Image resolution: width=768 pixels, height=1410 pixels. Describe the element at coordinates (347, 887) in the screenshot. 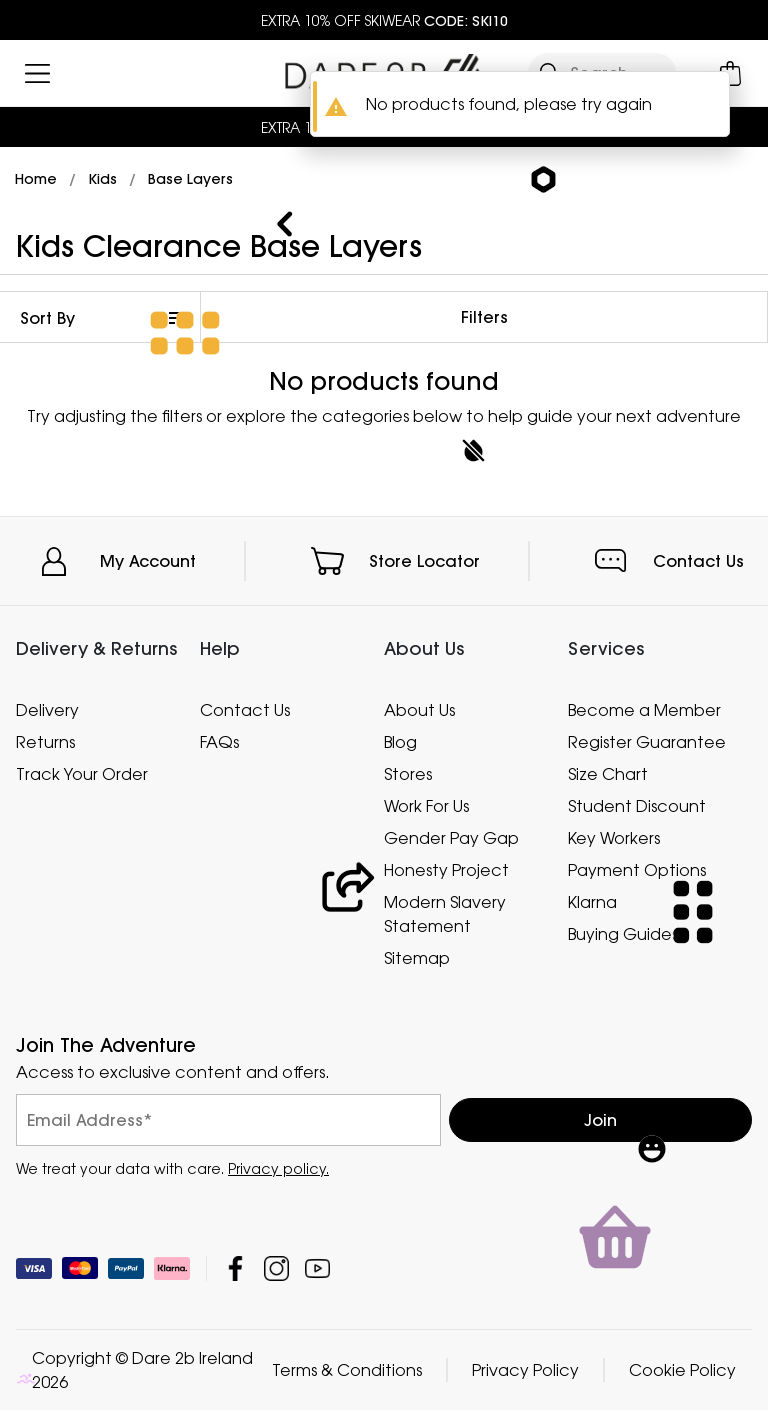

I see `share this content externally` at that location.